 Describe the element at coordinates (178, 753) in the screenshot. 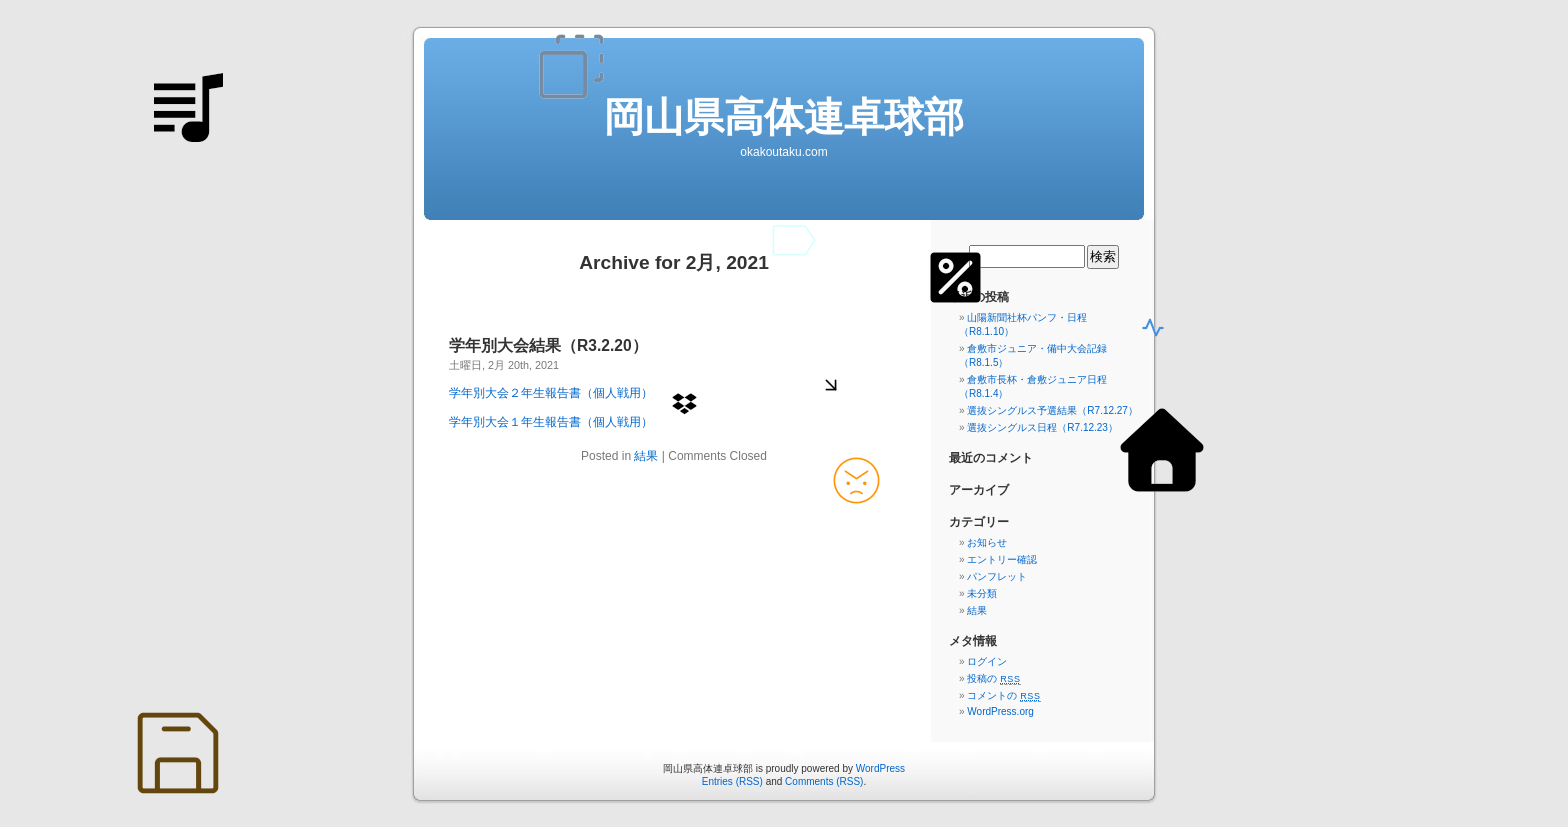

I see `save current file or document` at that location.